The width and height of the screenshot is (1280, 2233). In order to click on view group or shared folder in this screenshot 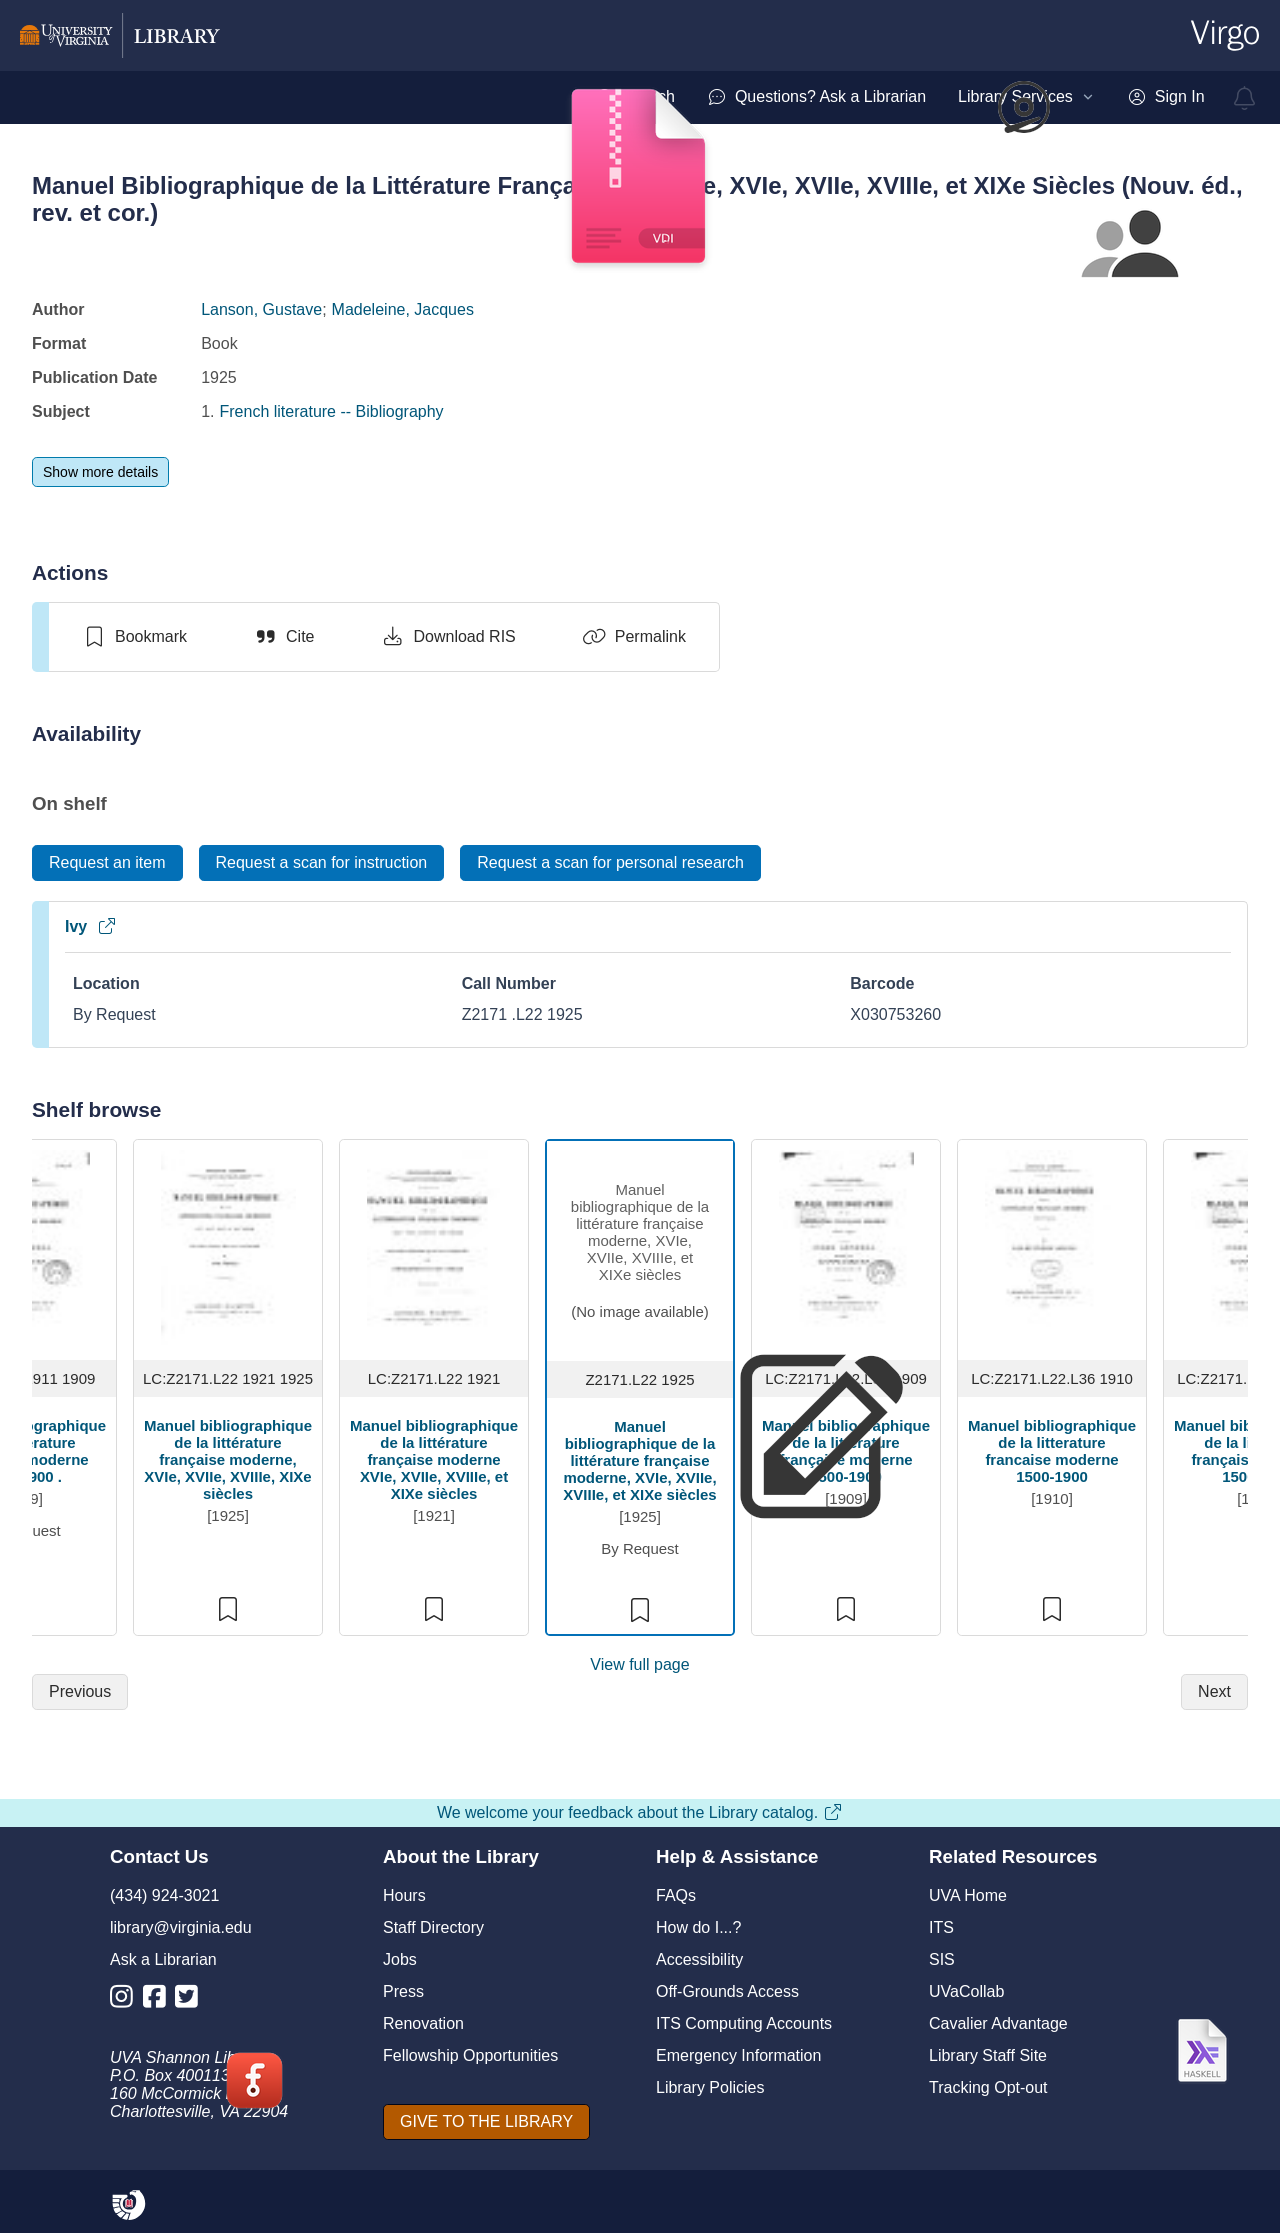, I will do `click(1130, 234)`.